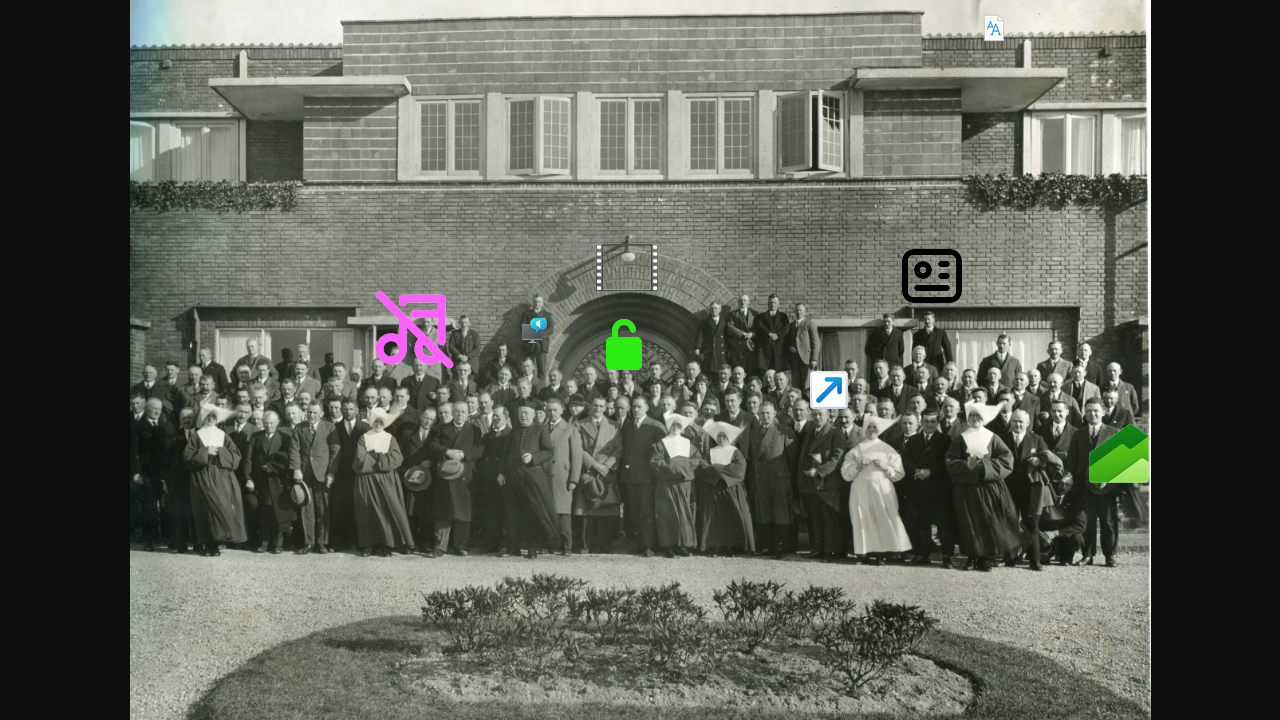  What do you see at coordinates (627, 275) in the screenshot?
I see `view video or film content` at bounding box center [627, 275].